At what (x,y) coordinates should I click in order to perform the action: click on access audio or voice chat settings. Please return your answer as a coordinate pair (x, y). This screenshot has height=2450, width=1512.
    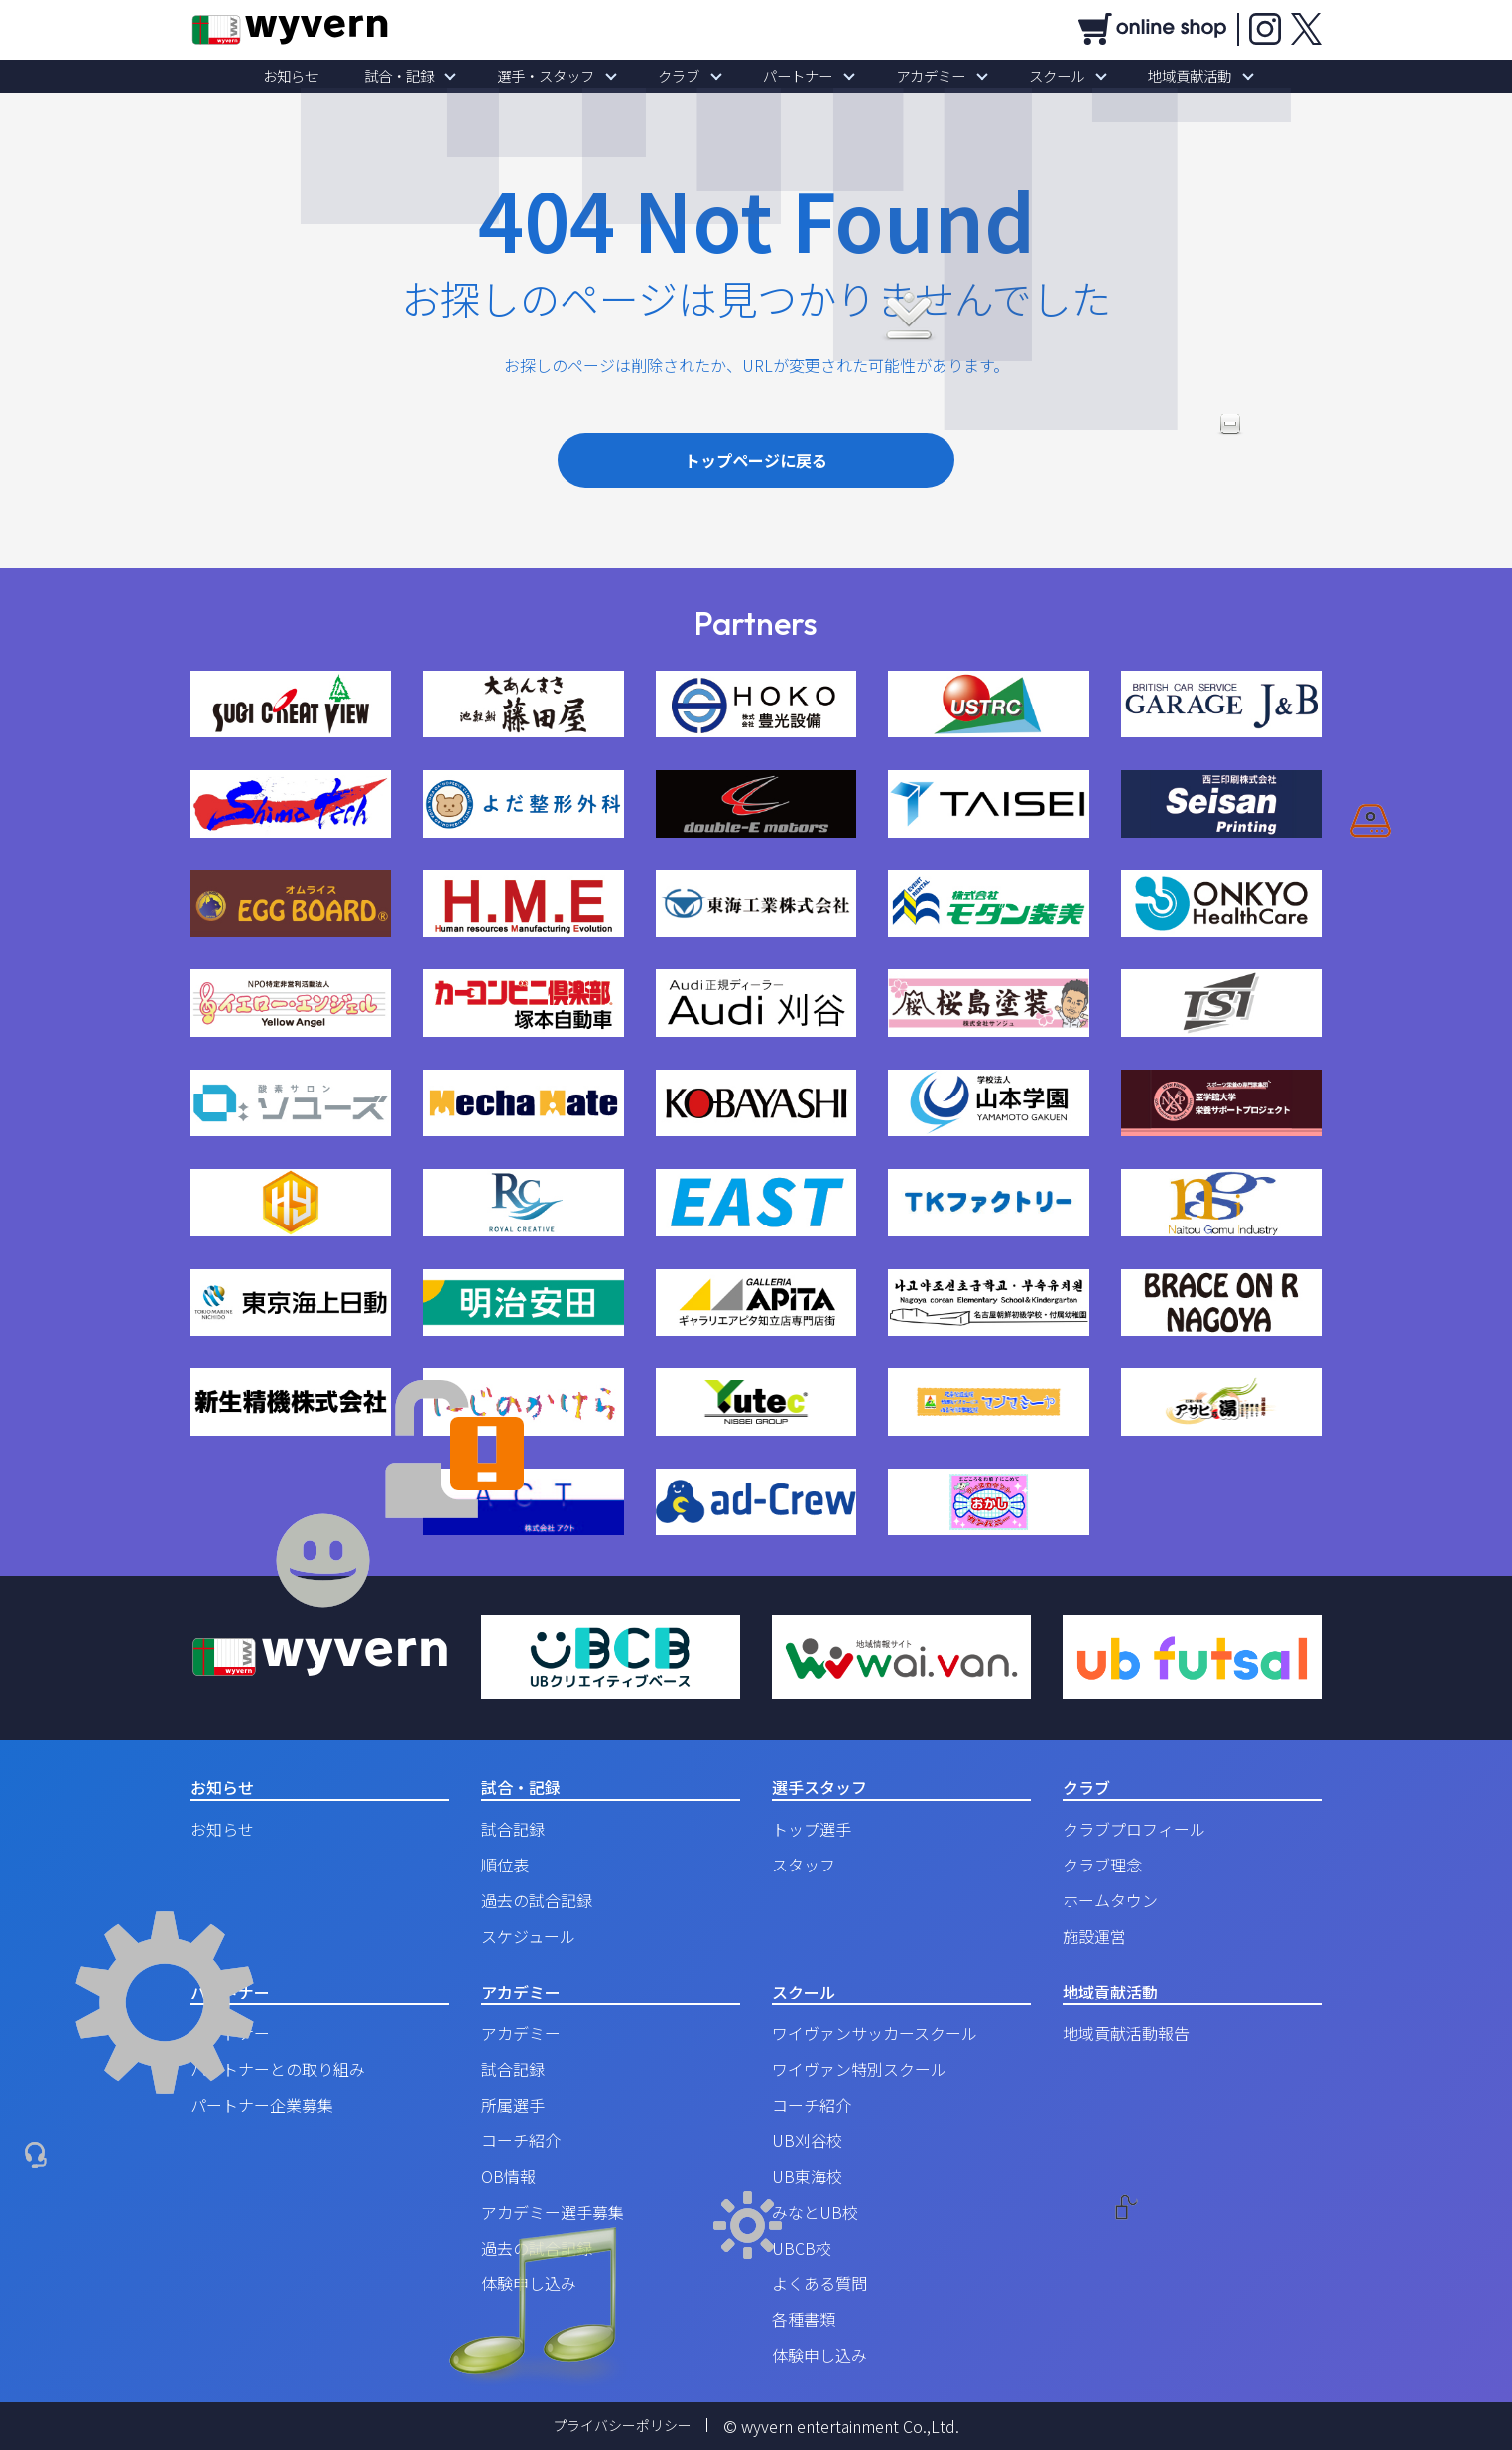
    Looking at the image, I should click on (35, 2155).